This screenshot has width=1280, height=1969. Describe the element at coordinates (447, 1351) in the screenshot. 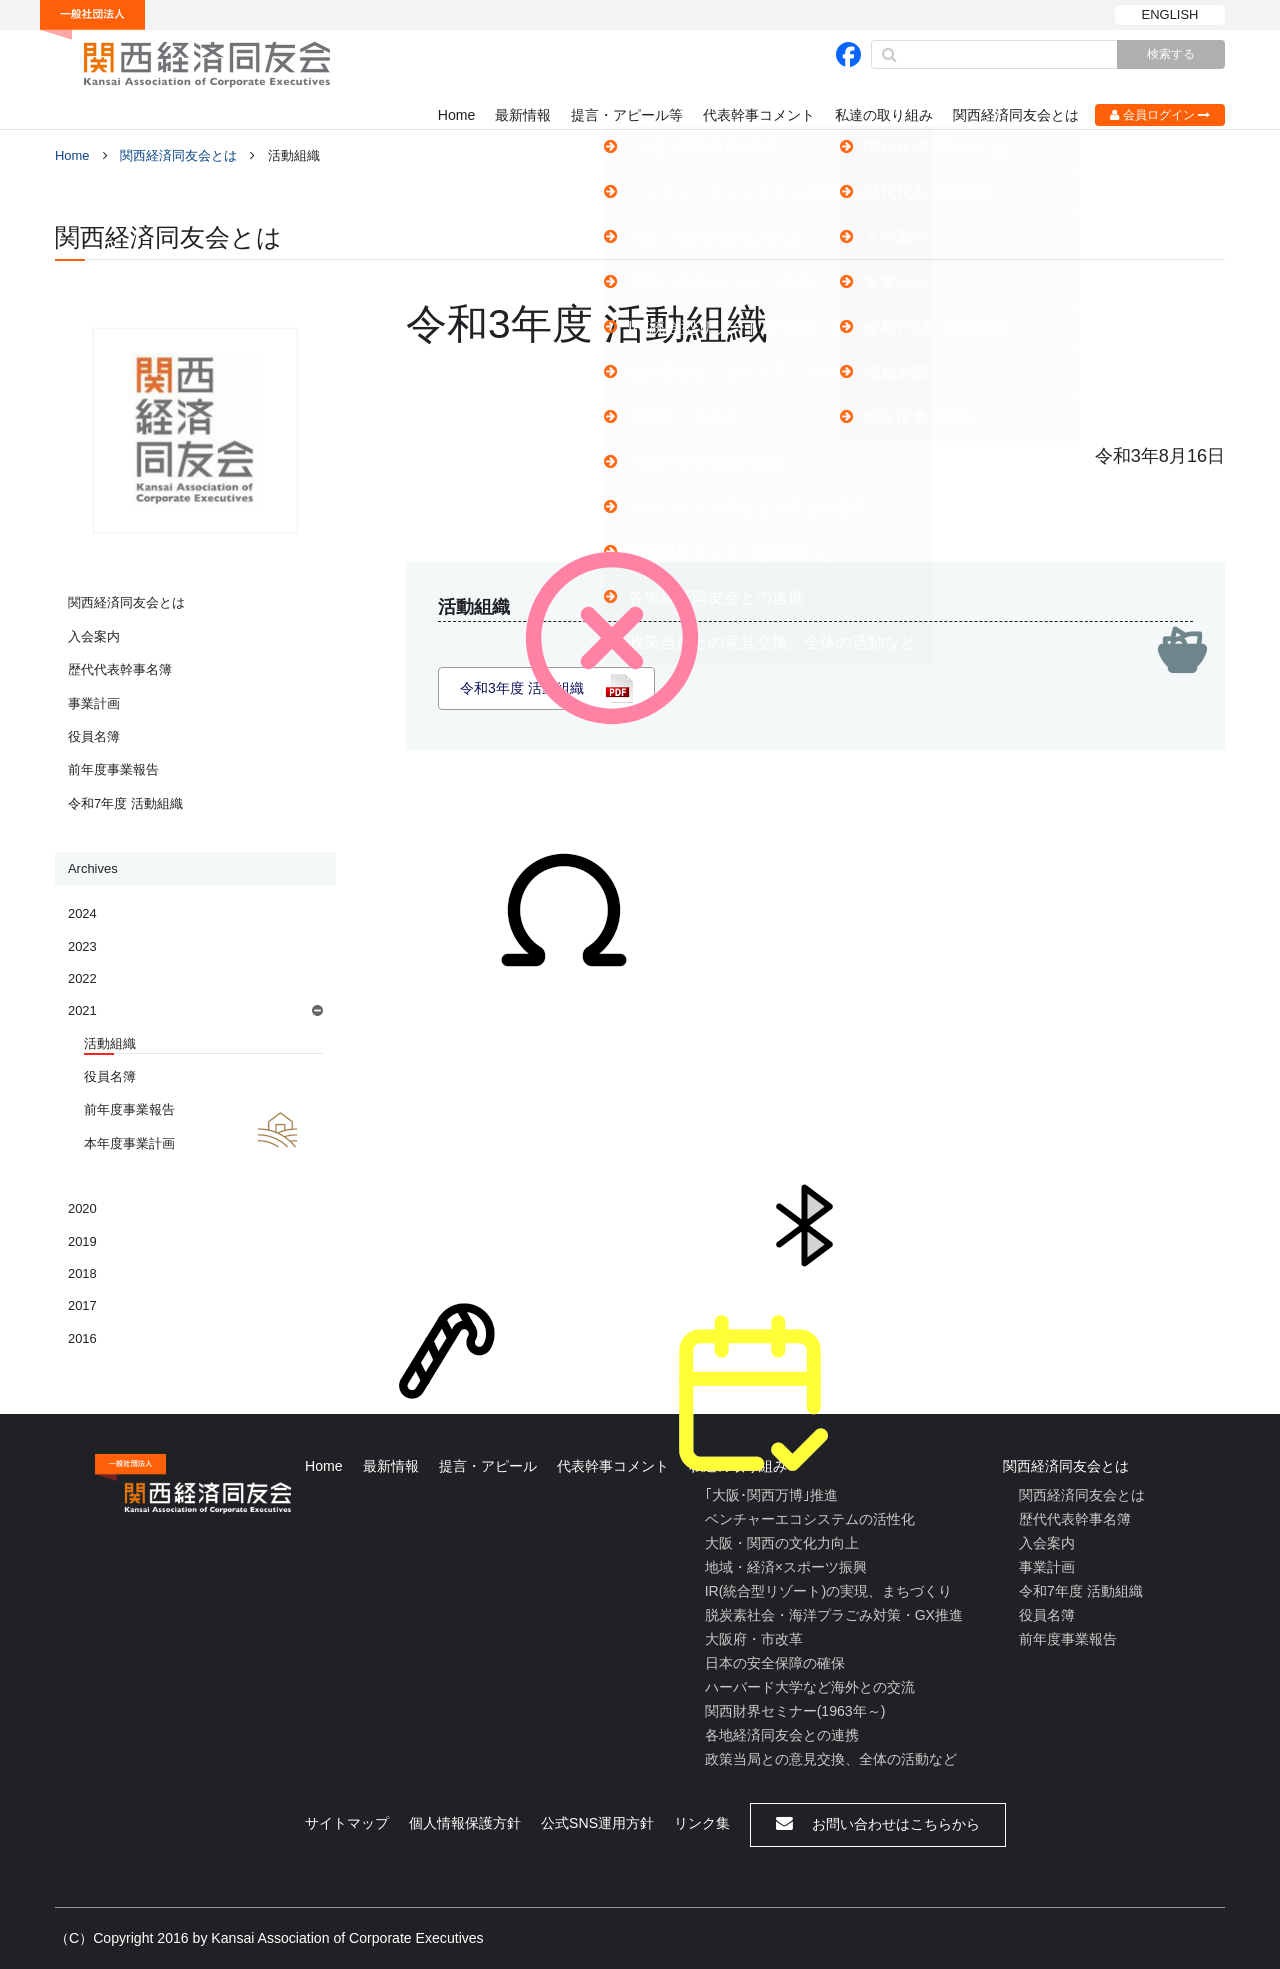

I see `indicates holiday or seasonal content` at that location.